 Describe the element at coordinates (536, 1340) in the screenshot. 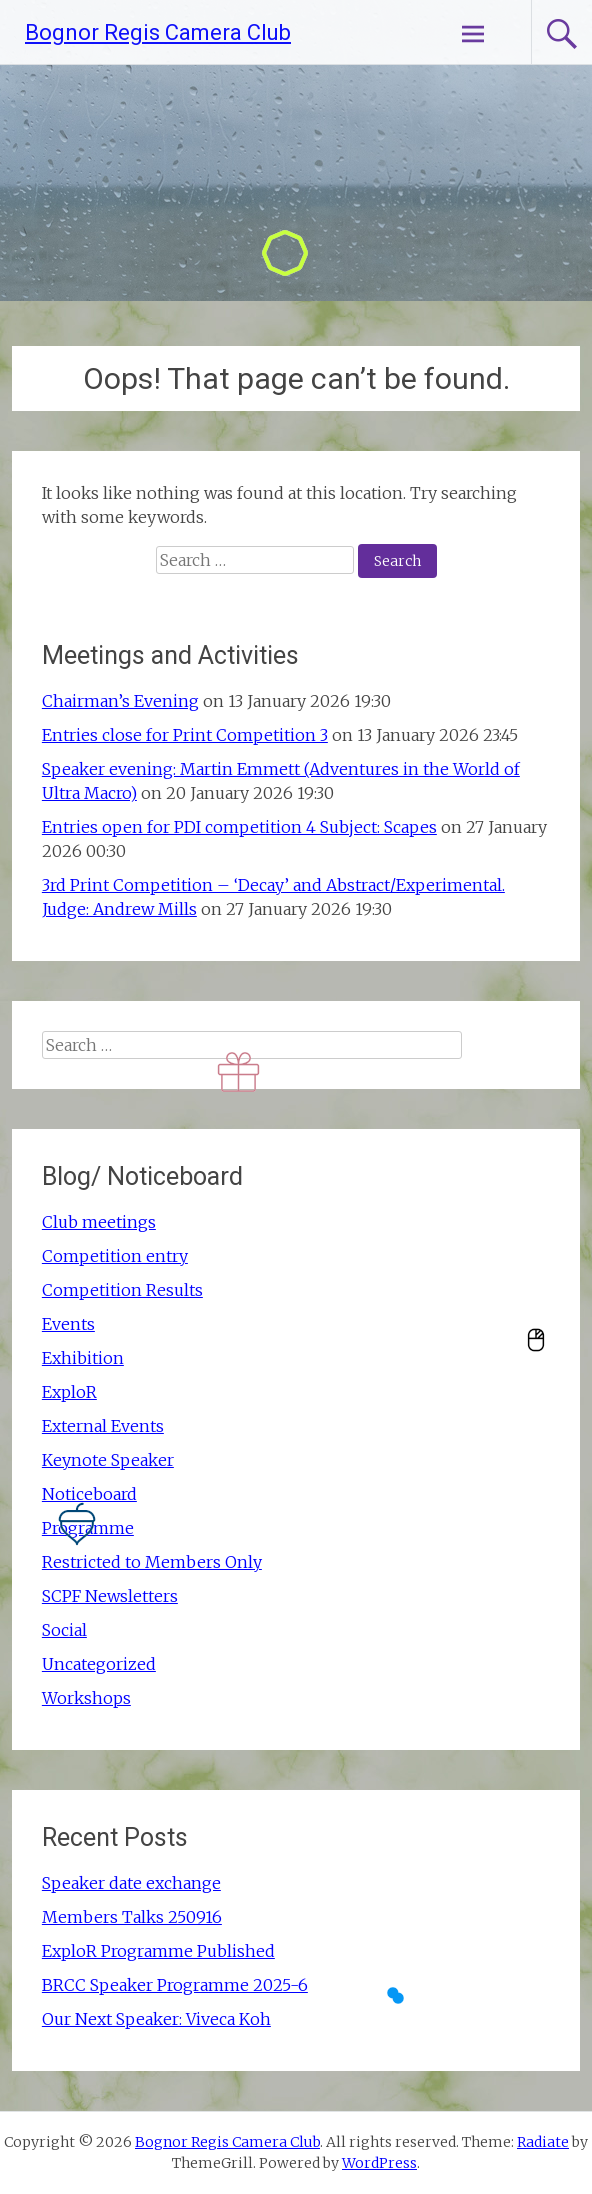

I see `right-click to open context menu` at that location.